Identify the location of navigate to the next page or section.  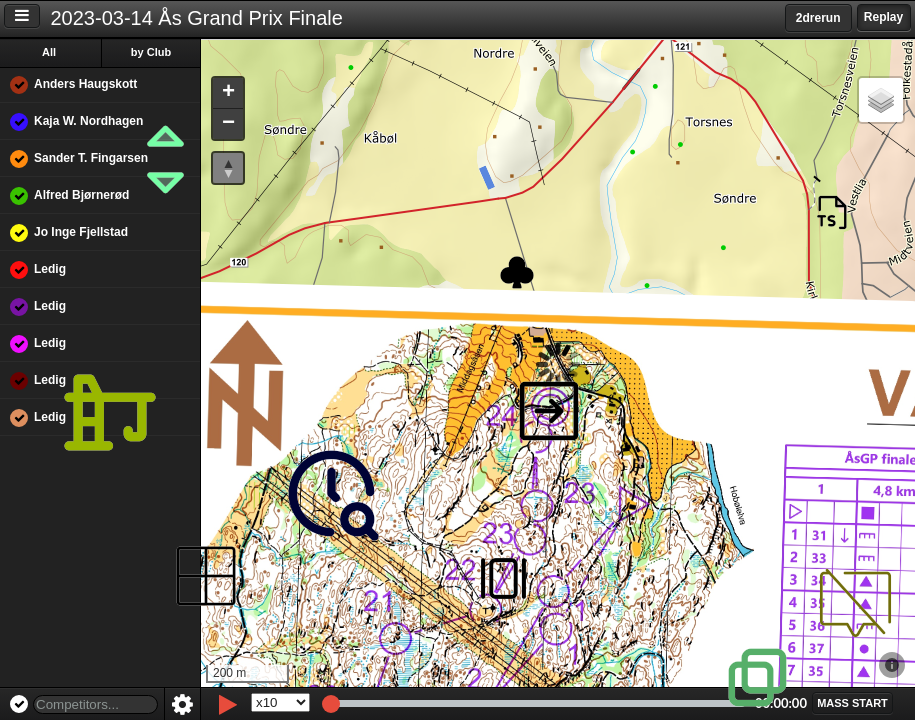
(549, 411).